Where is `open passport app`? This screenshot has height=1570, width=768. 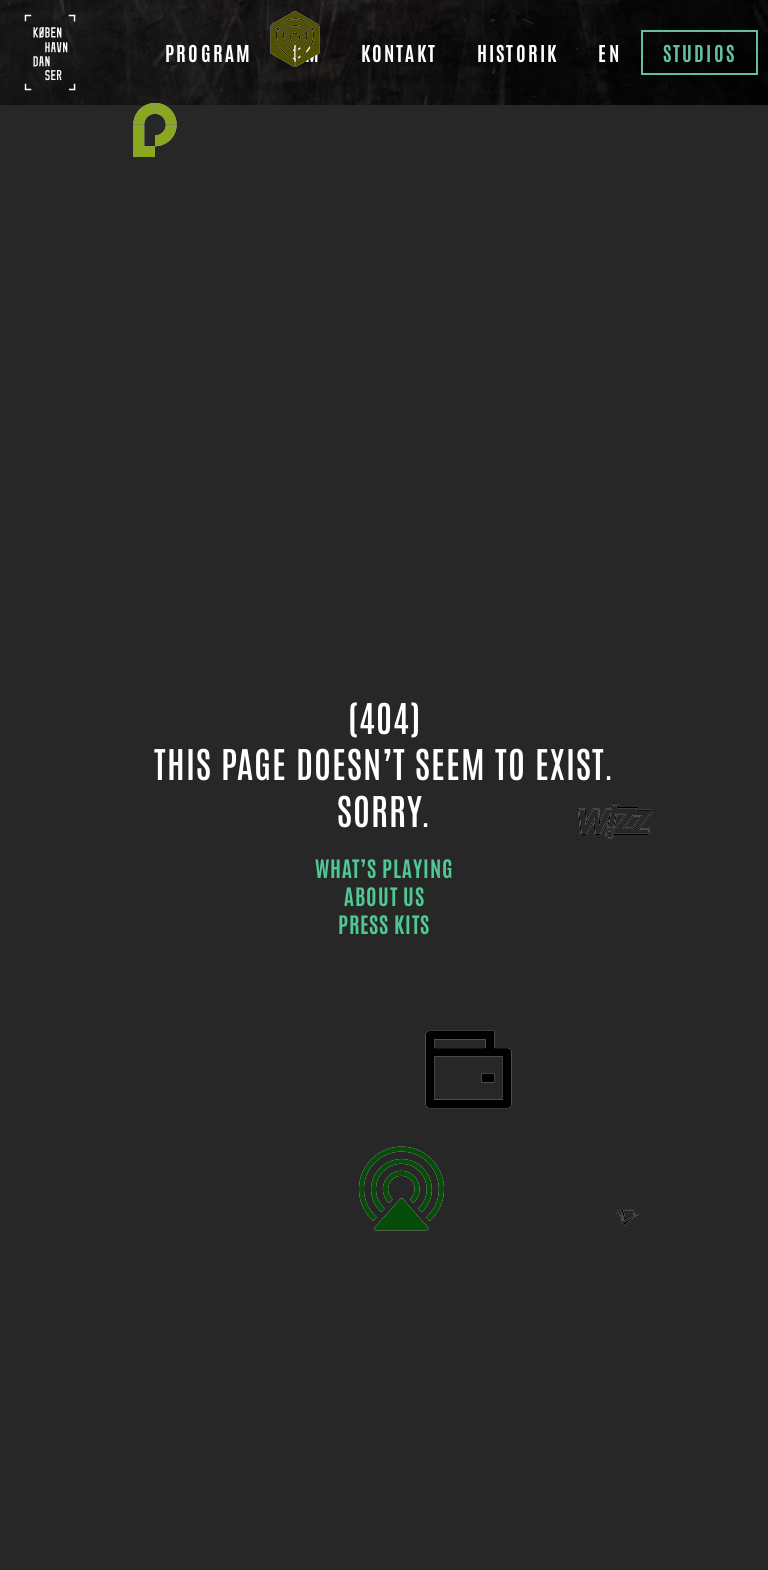
open passport app is located at coordinates (155, 130).